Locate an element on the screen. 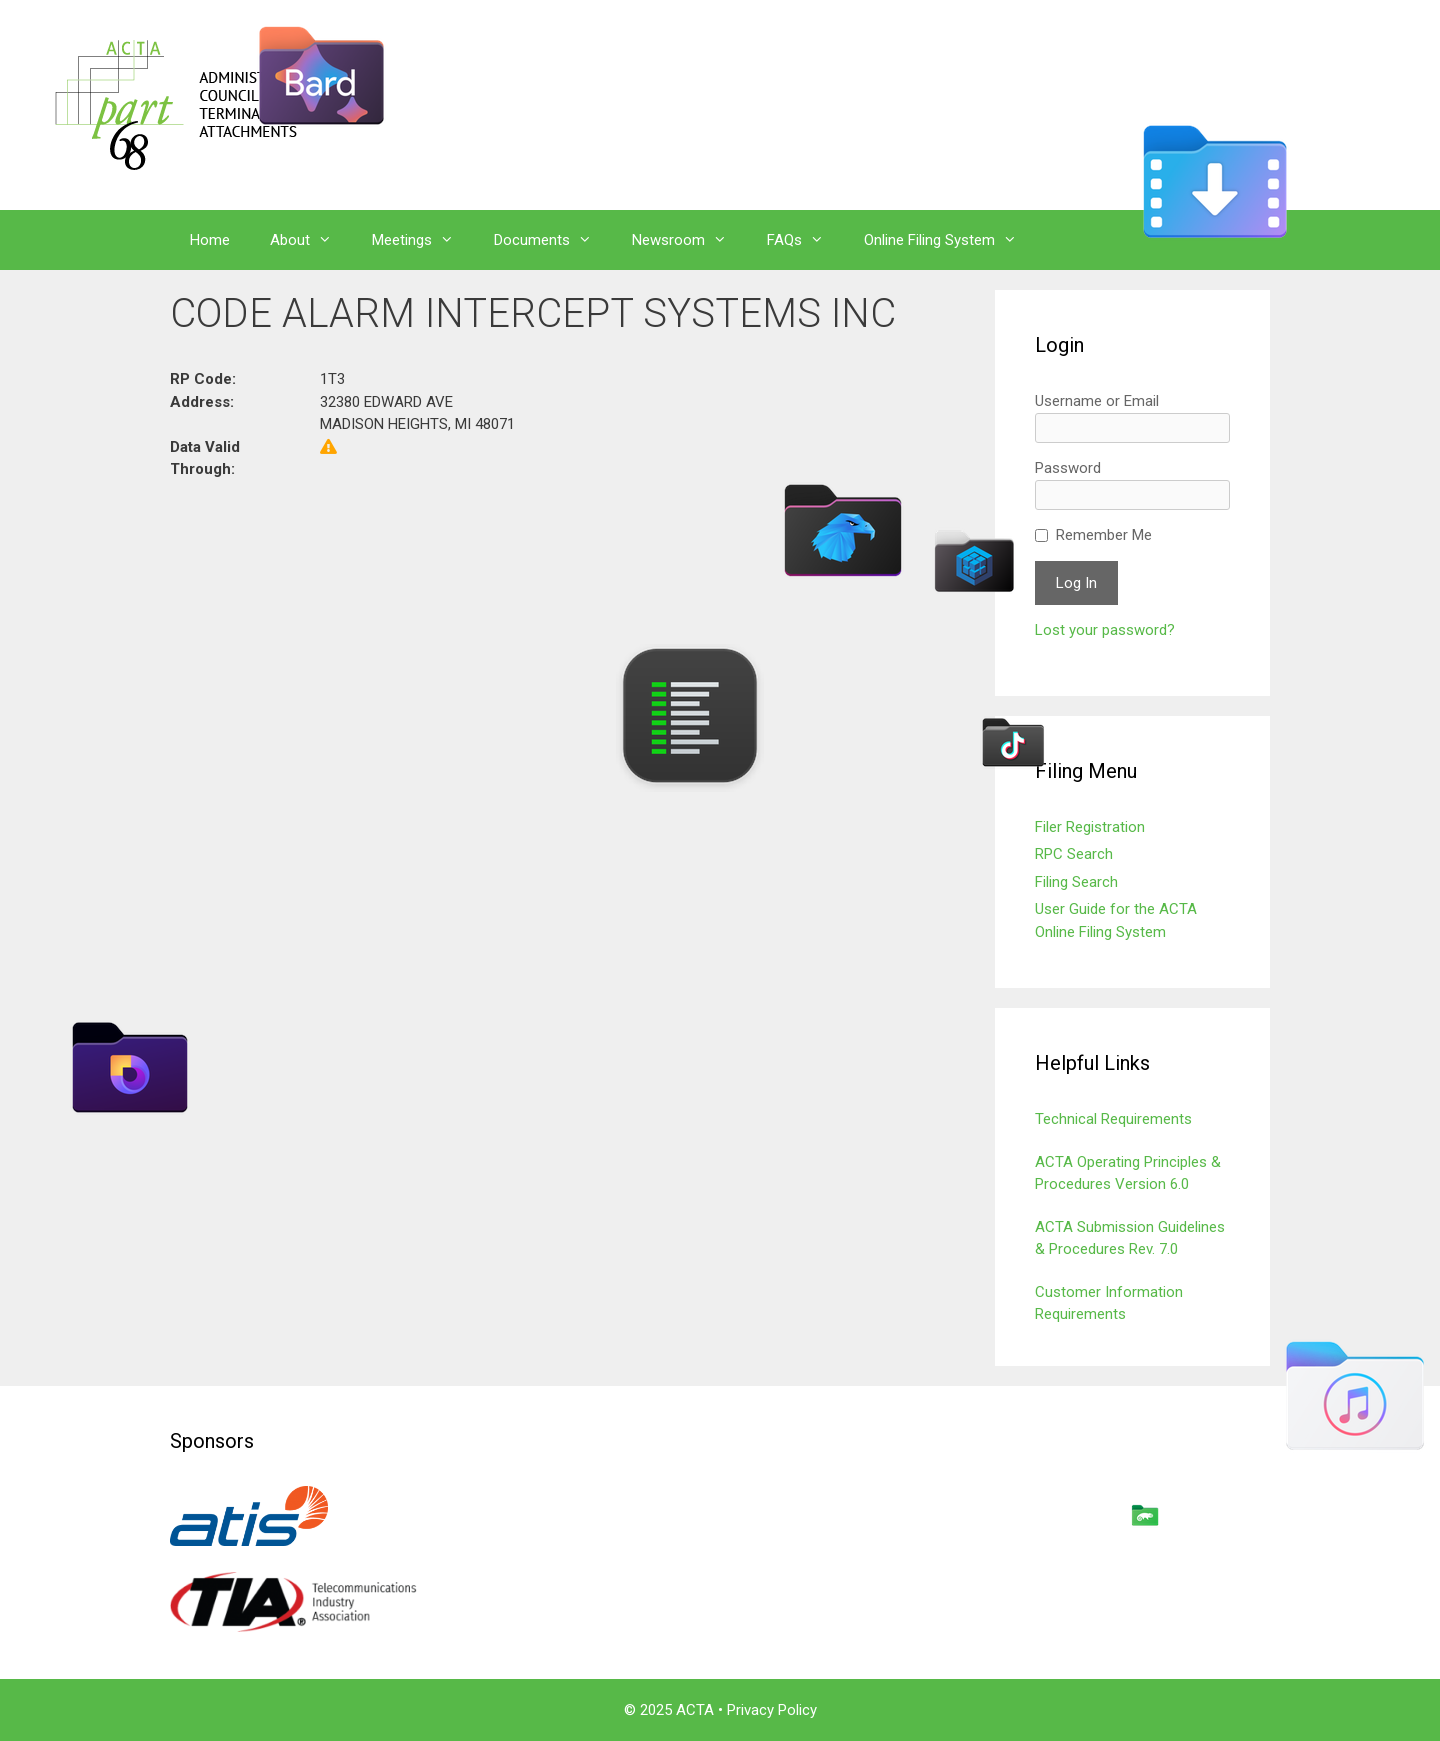  open sequelize project folder is located at coordinates (974, 563).